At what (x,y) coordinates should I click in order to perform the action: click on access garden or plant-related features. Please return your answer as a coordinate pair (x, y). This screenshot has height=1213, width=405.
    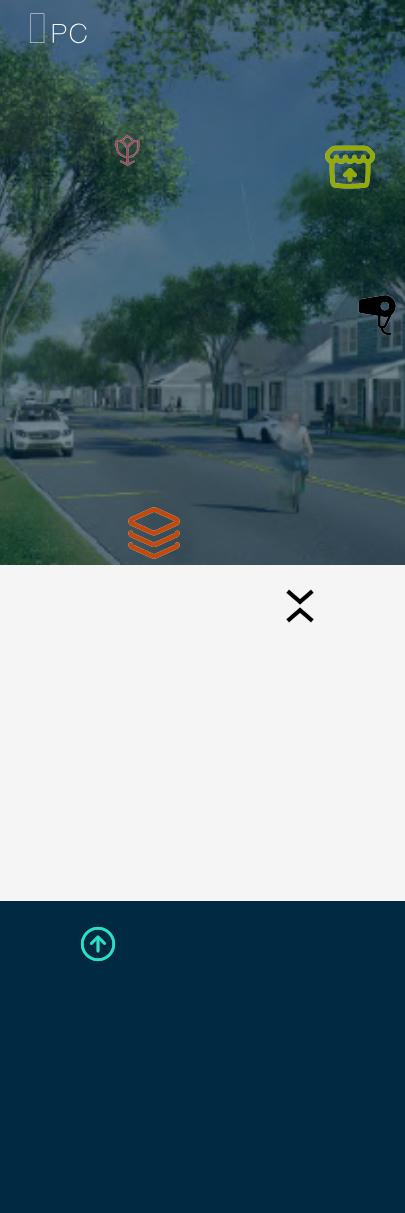
    Looking at the image, I should click on (127, 150).